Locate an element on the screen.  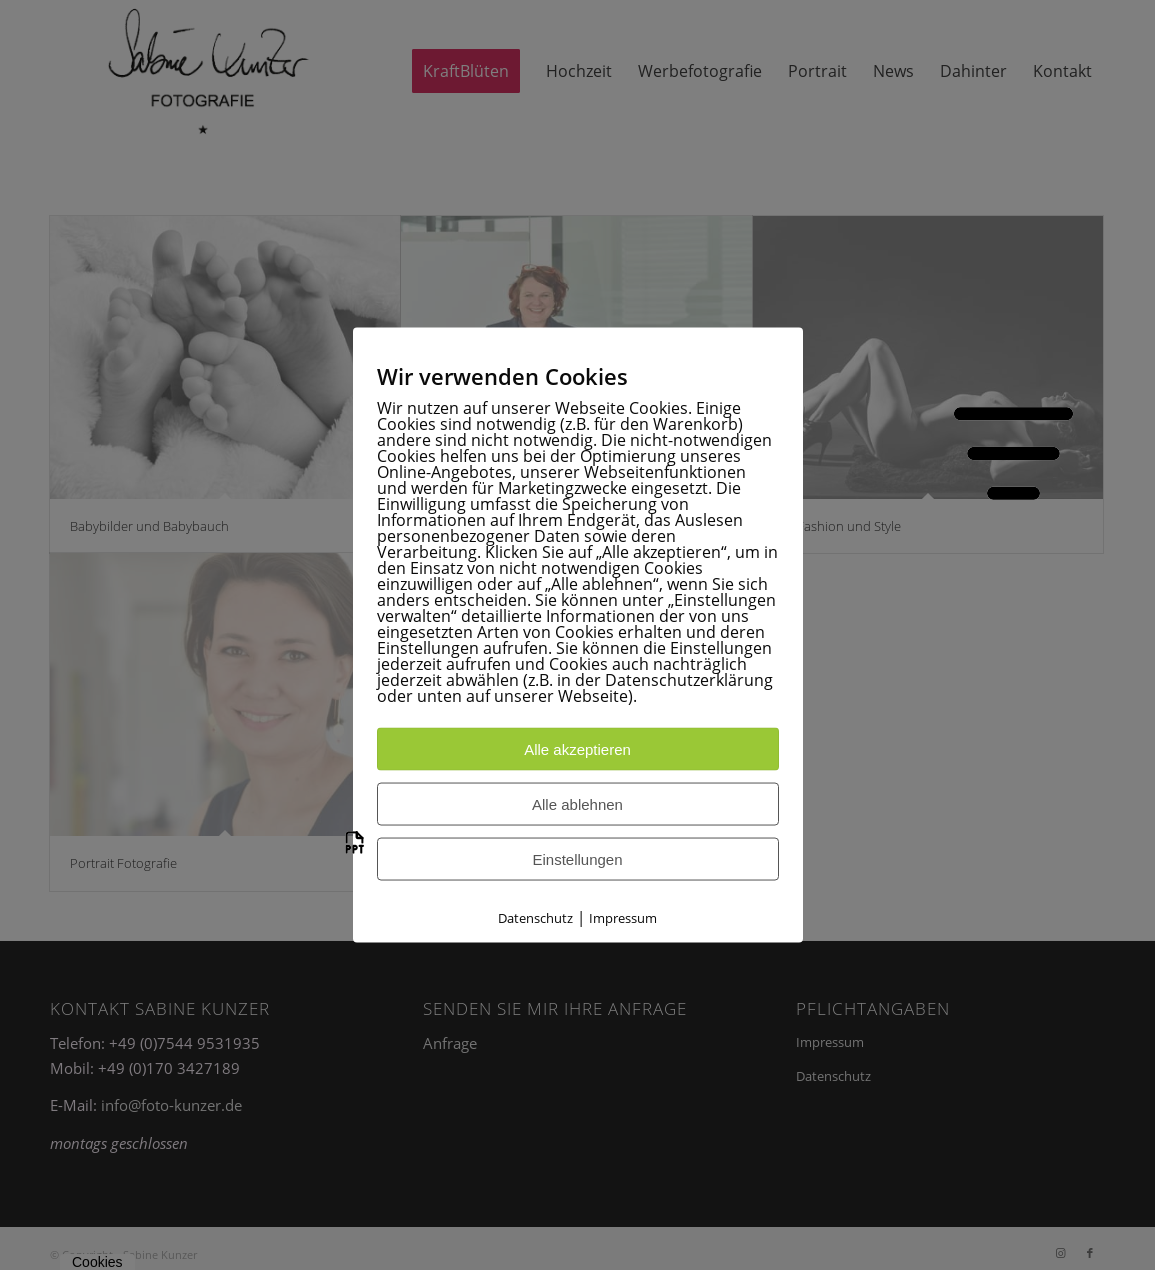
filter list or search results is located at coordinates (1013, 453).